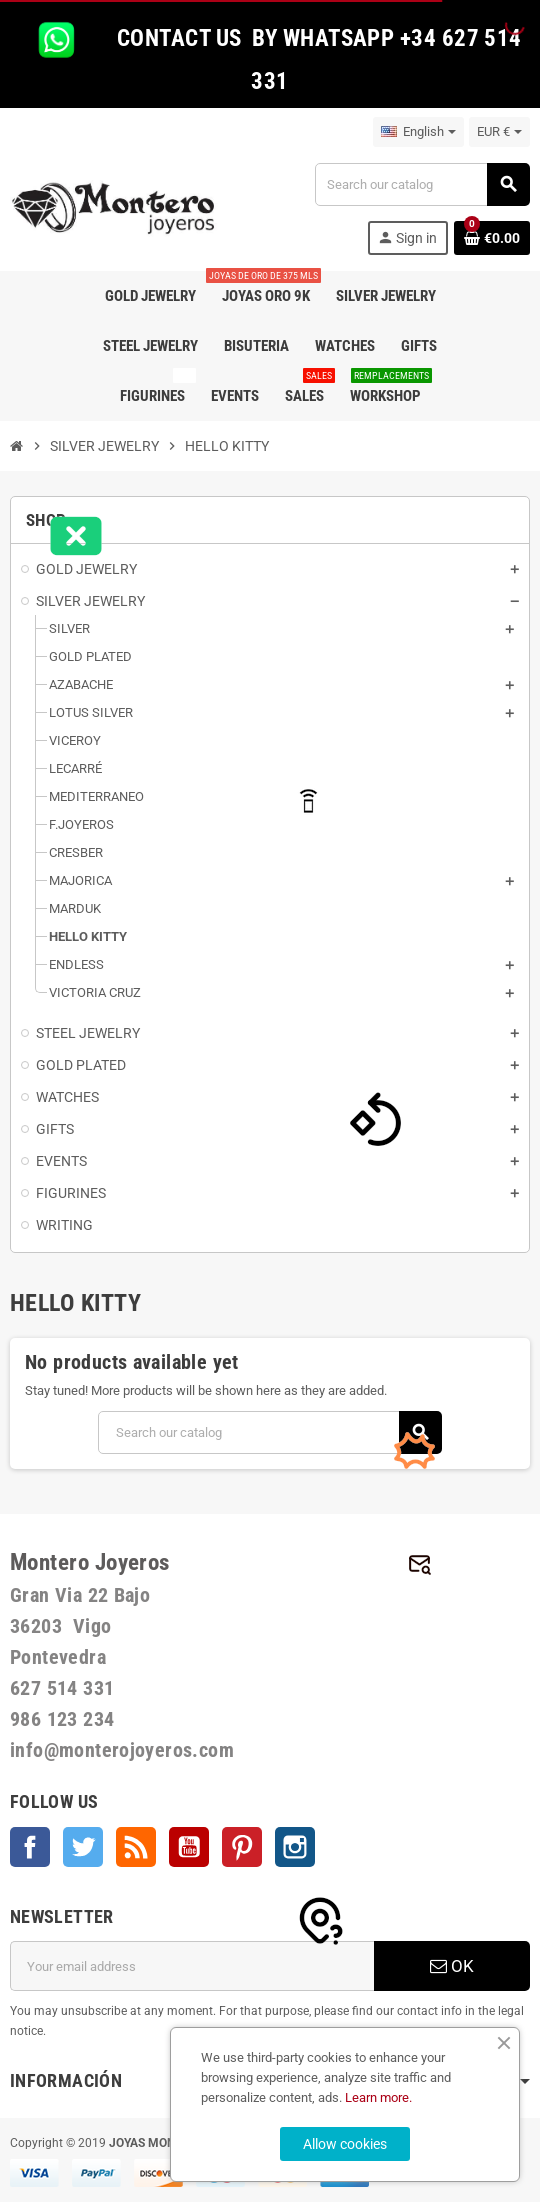 The image size is (540, 2202). I want to click on refresh or reload placeholder content, so click(375, 1120).